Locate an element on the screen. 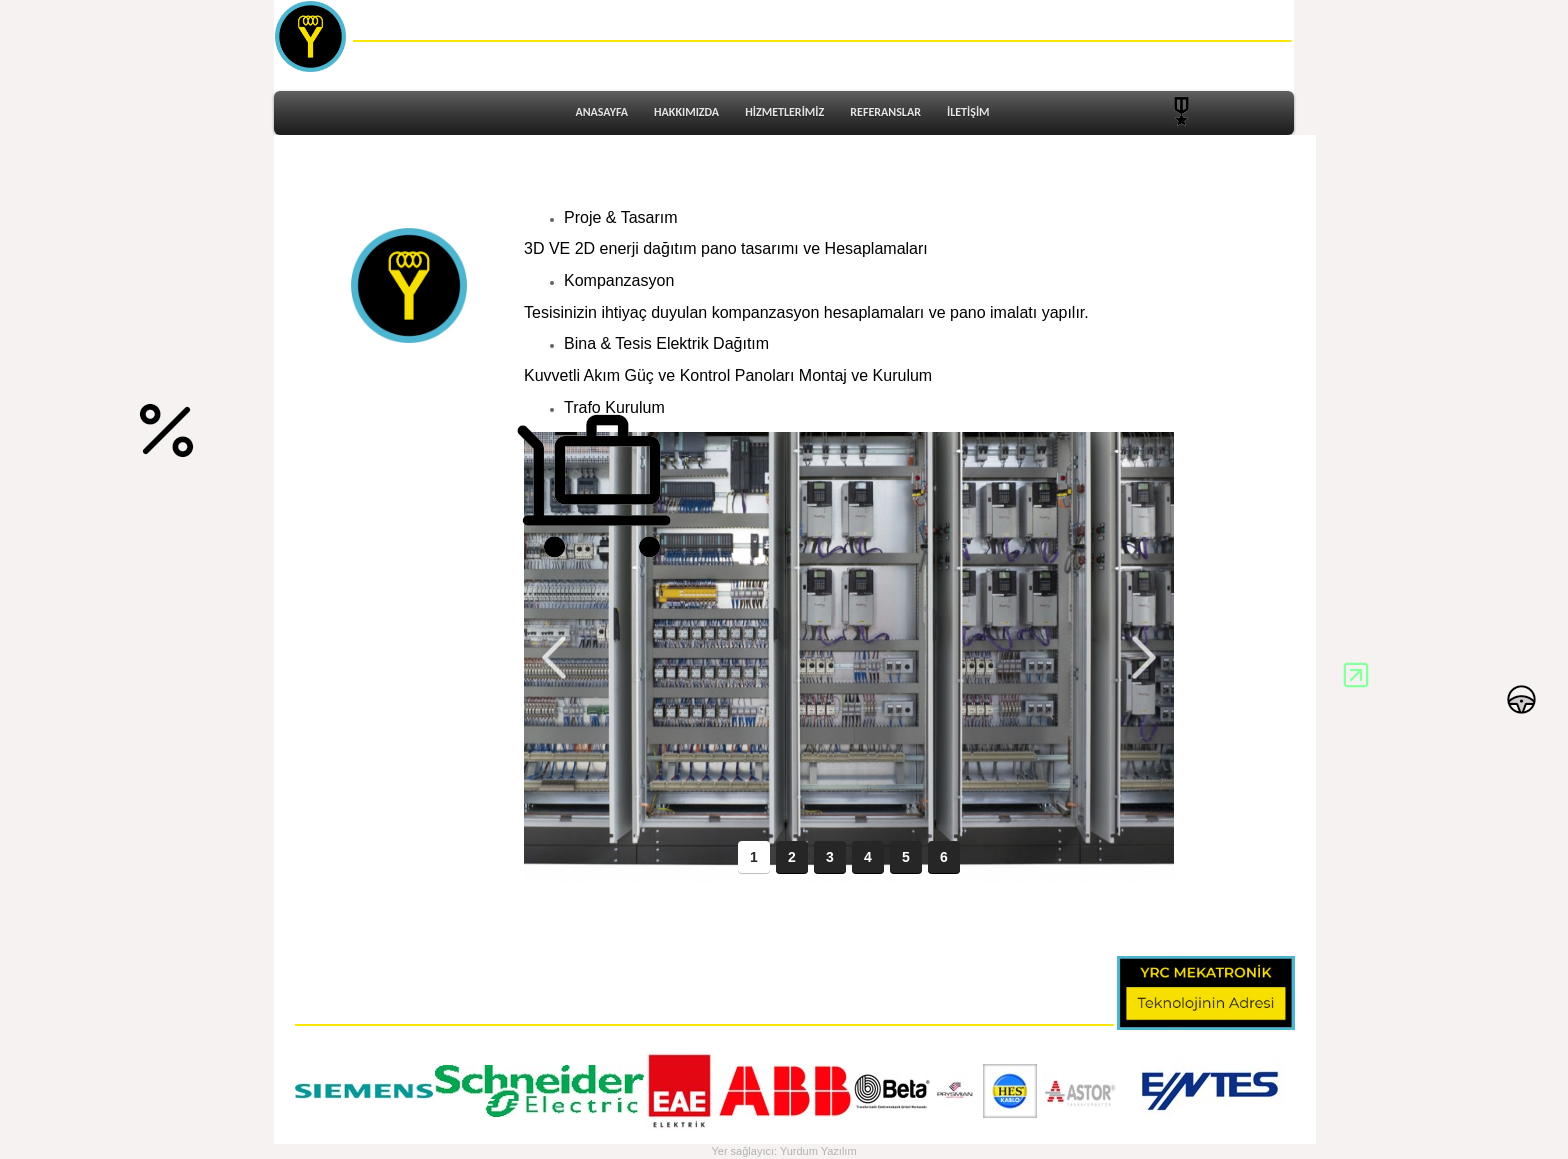 This screenshot has height=1159, width=1568. view or apply a discount is located at coordinates (166, 430).